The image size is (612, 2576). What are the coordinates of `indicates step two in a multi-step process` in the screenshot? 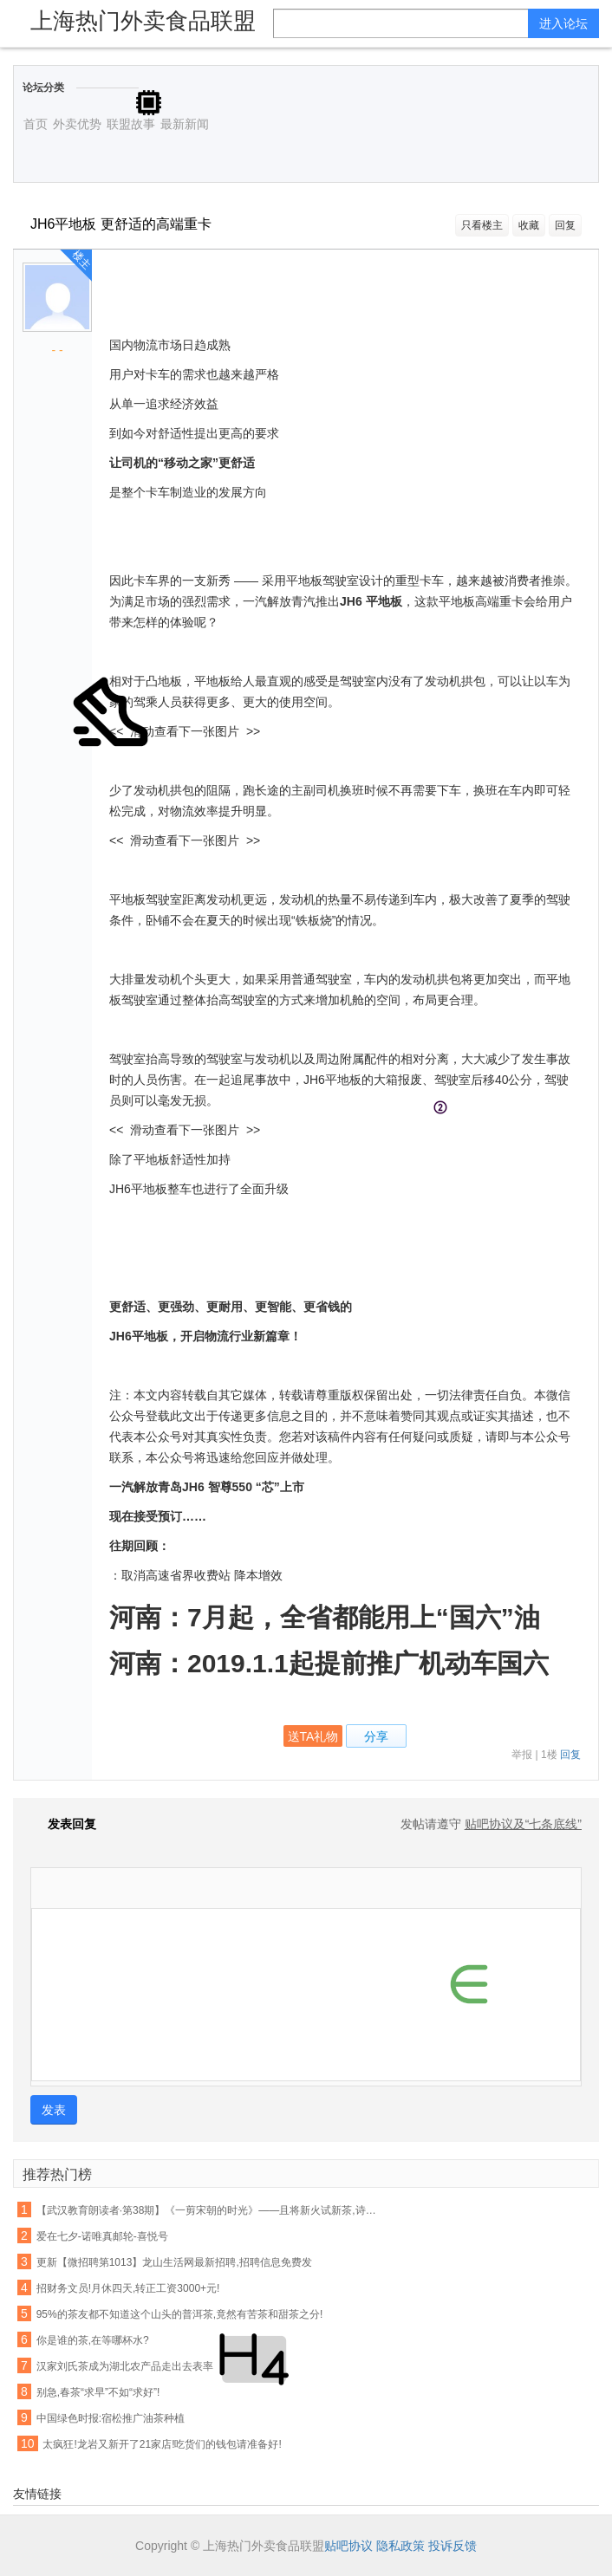 It's located at (440, 1107).